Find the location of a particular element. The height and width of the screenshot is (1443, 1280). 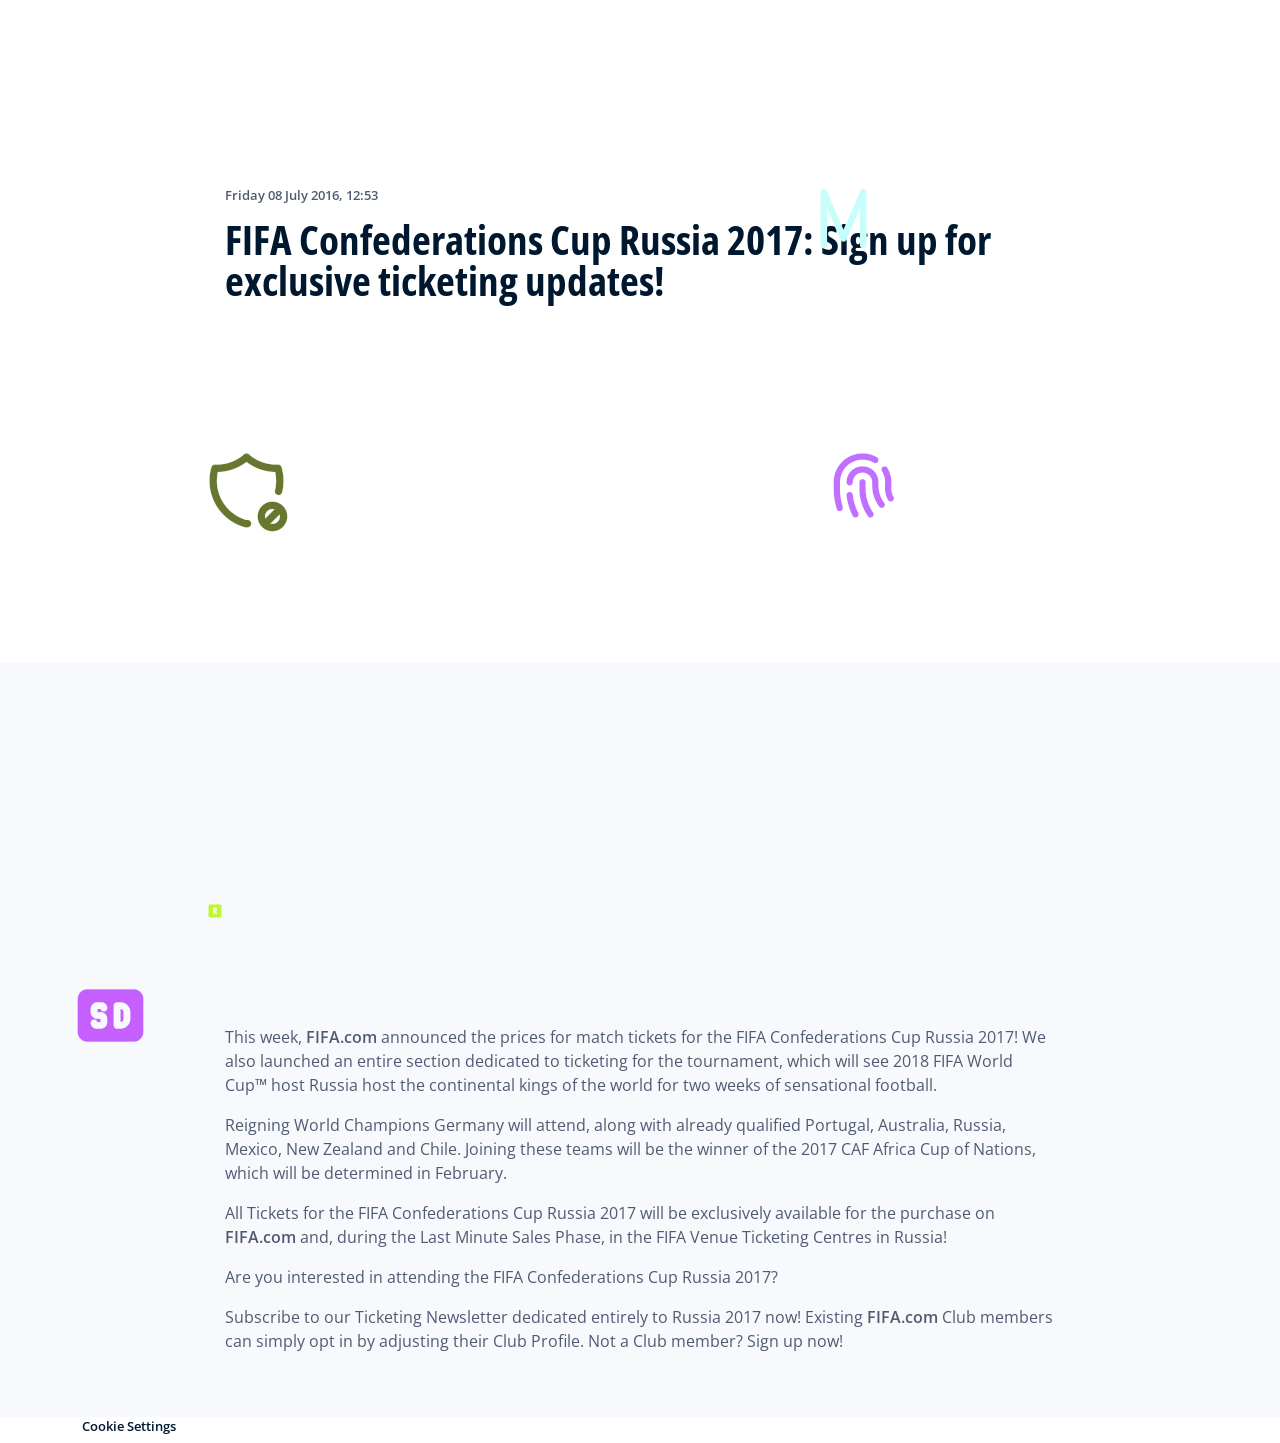

cancel or disable security protection is located at coordinates (246, 490).